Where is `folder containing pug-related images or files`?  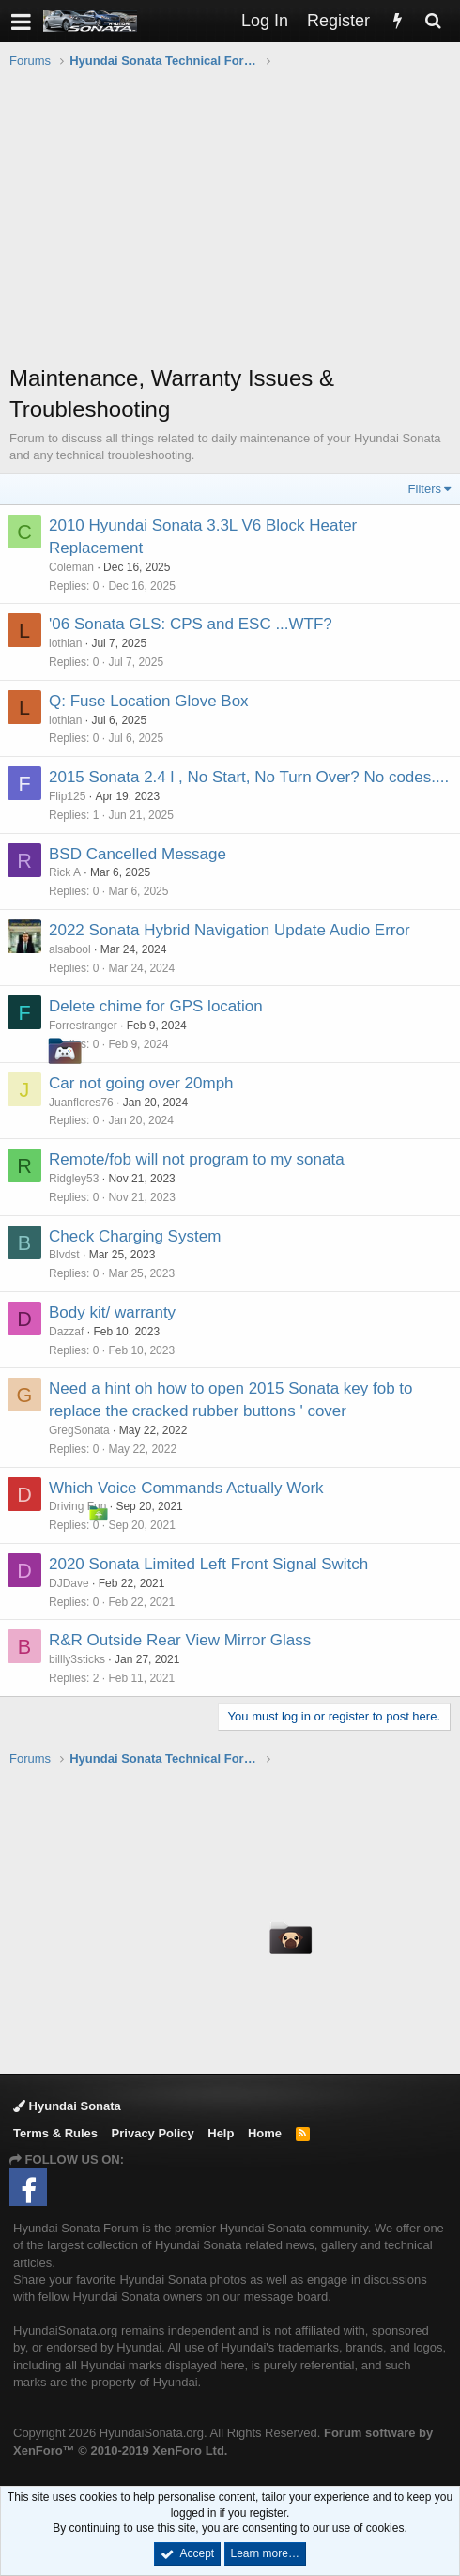 folder containing pug-related images or files is located at coordinates (290, 1938).